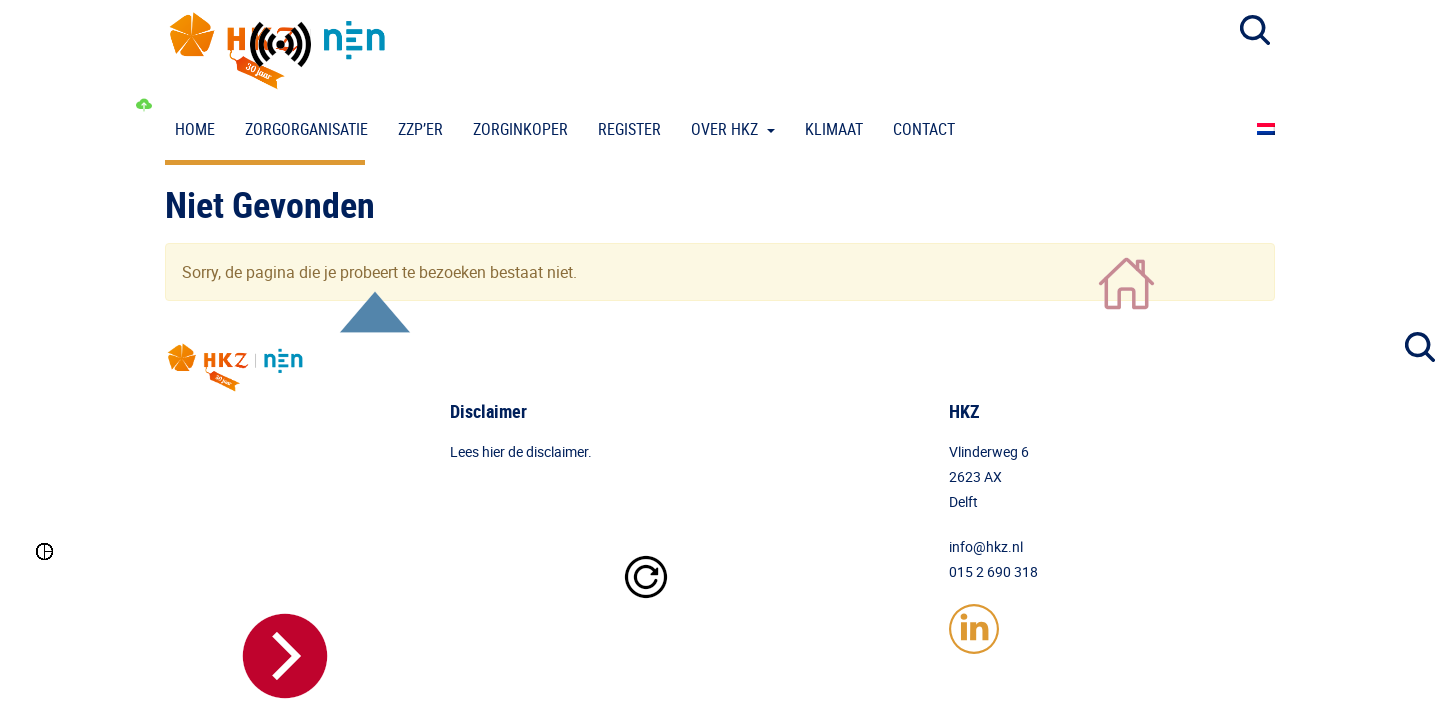 The width and height of the screenshot is (1440, 720). What do you see at coordinates (44, 551) in the screenshot?
I see `view data breakdown or statistics` at bounding box center [44, 551].